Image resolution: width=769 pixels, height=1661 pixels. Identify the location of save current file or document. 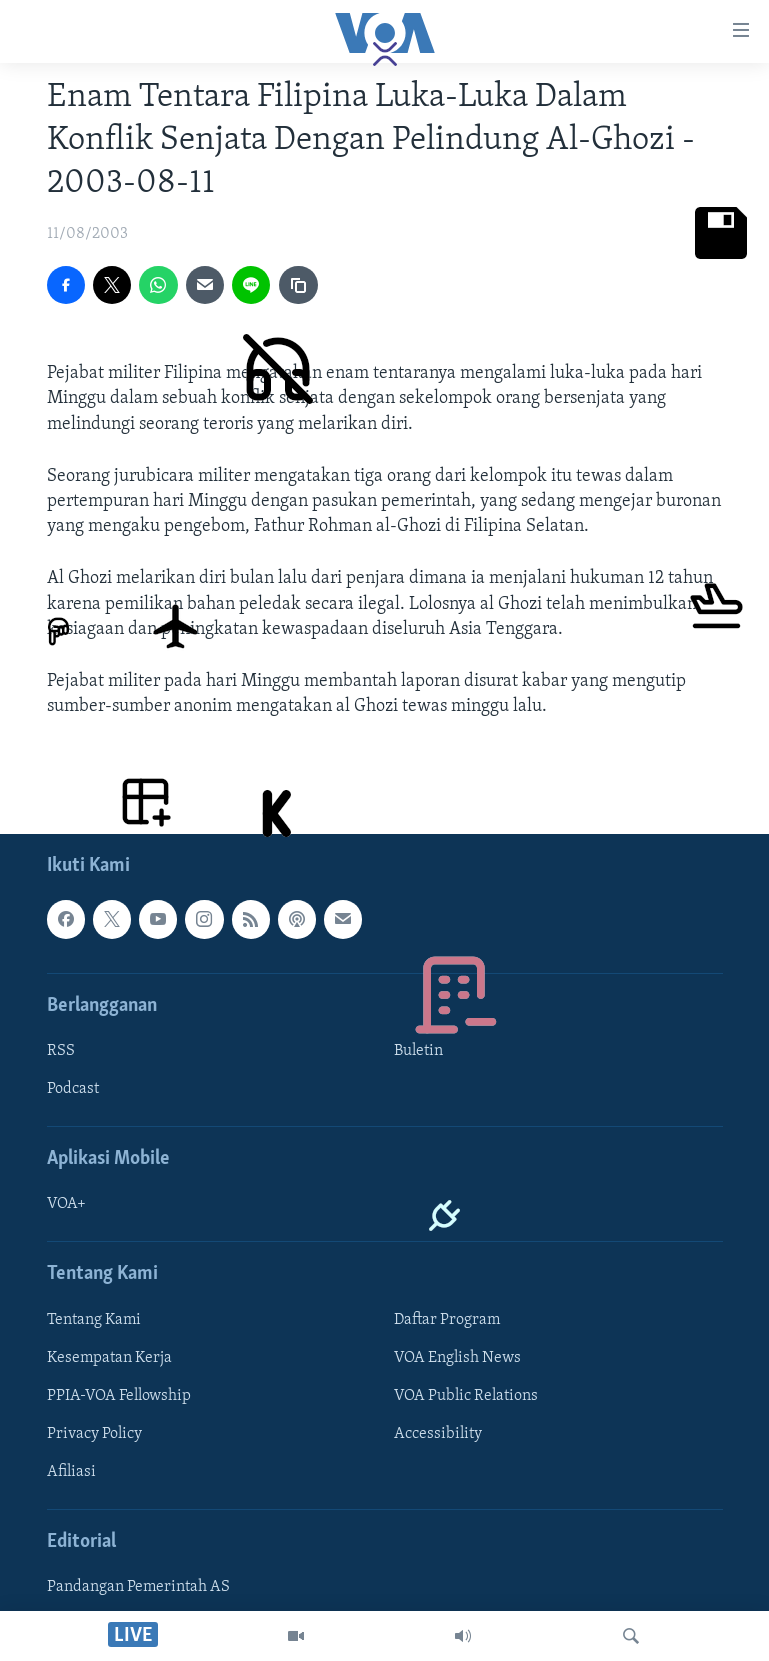
(721, 233).